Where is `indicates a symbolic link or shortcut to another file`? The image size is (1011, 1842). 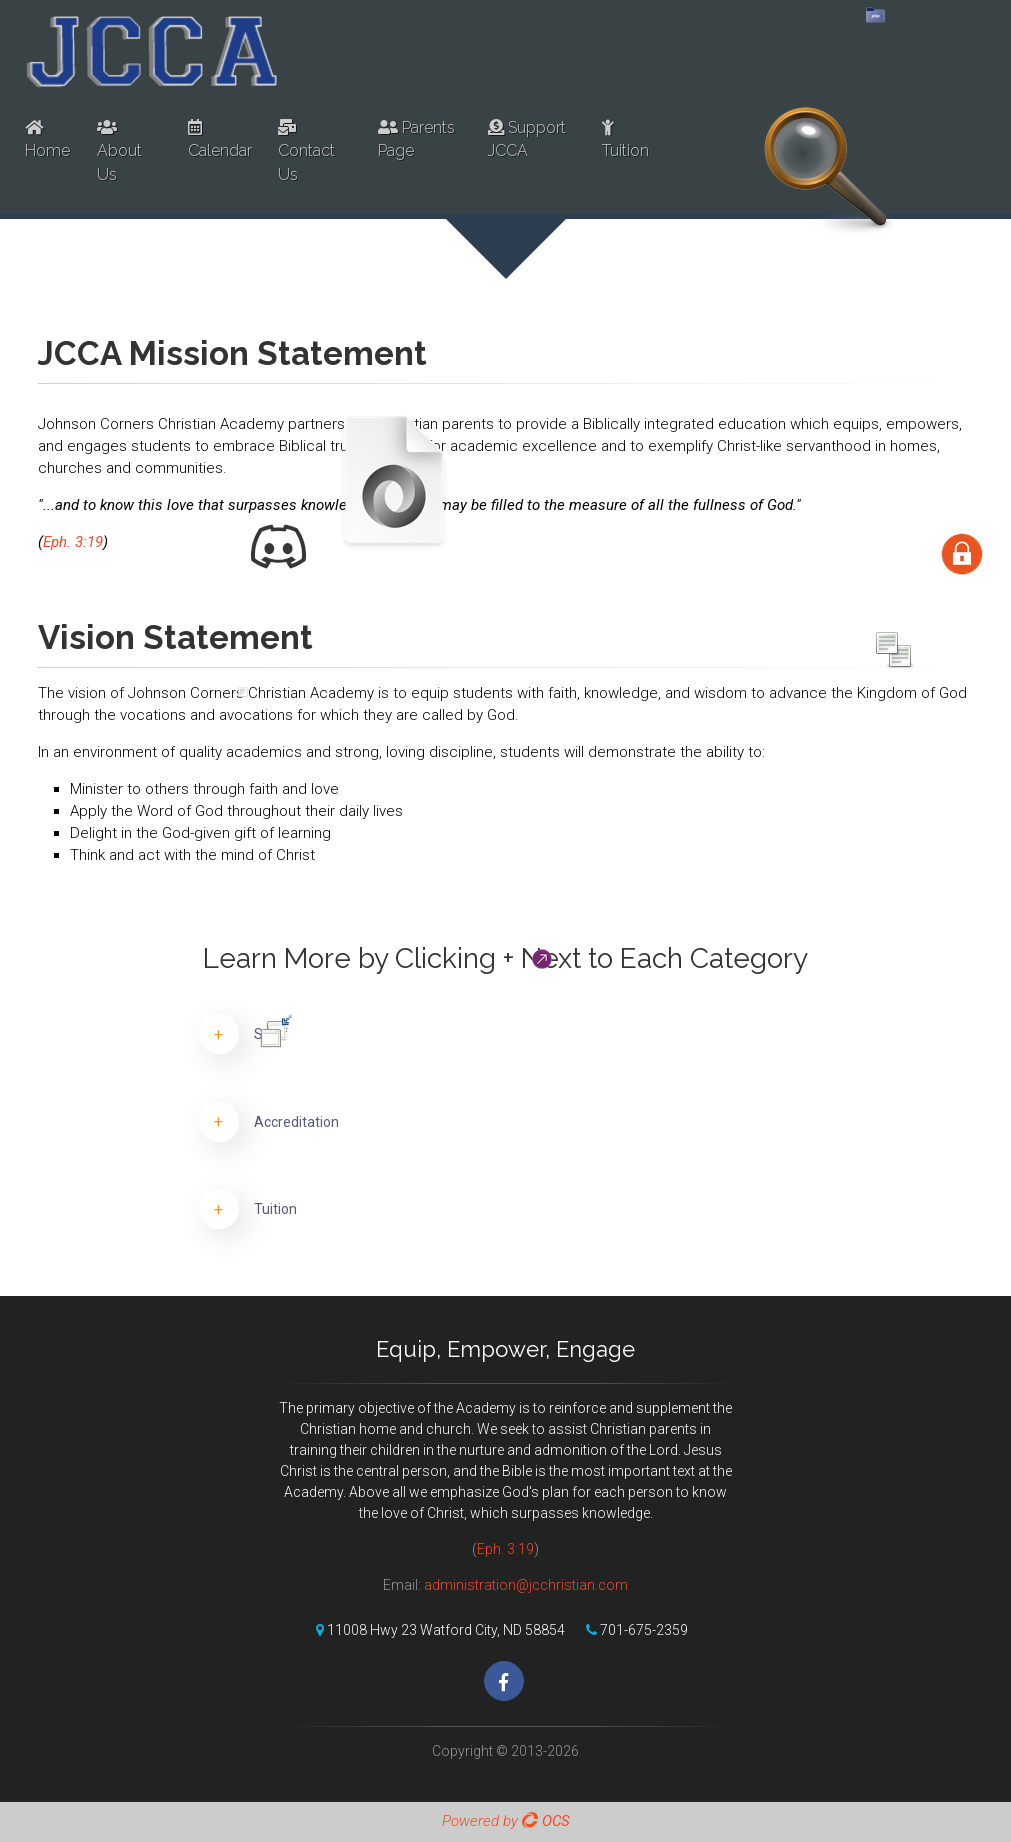
indicates a symbolic link or shortcut to another file is located at coordinates (542, 959).